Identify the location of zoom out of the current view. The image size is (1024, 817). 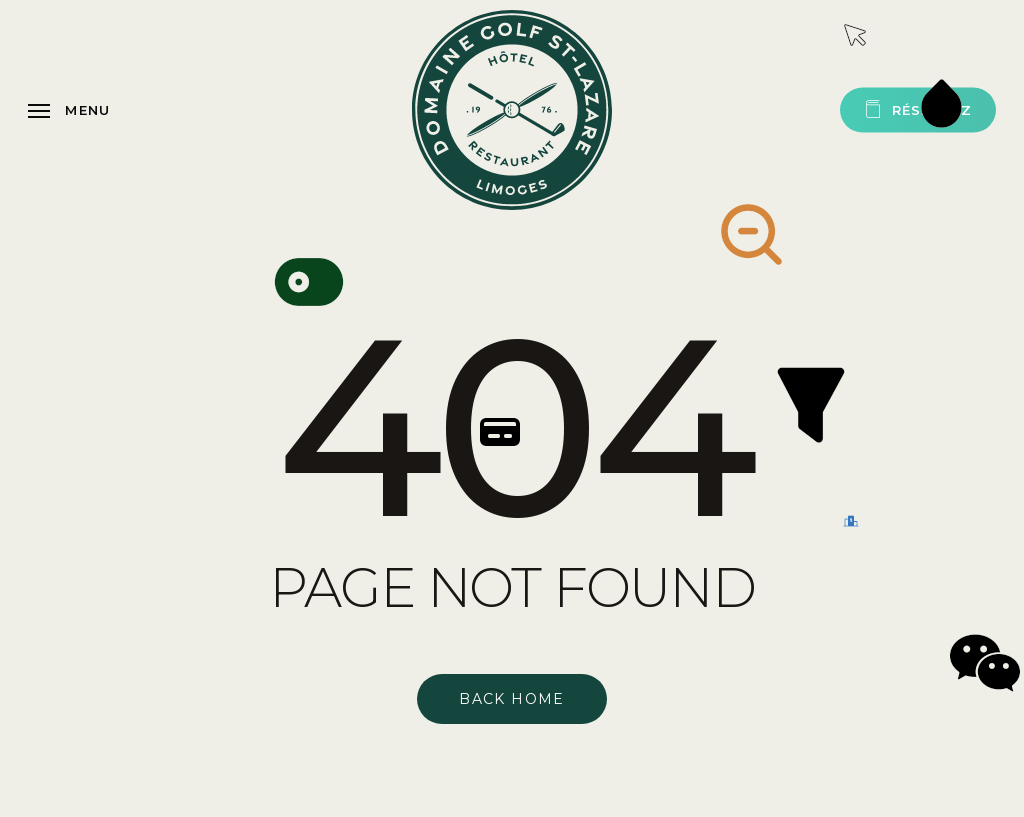
(751, 234).